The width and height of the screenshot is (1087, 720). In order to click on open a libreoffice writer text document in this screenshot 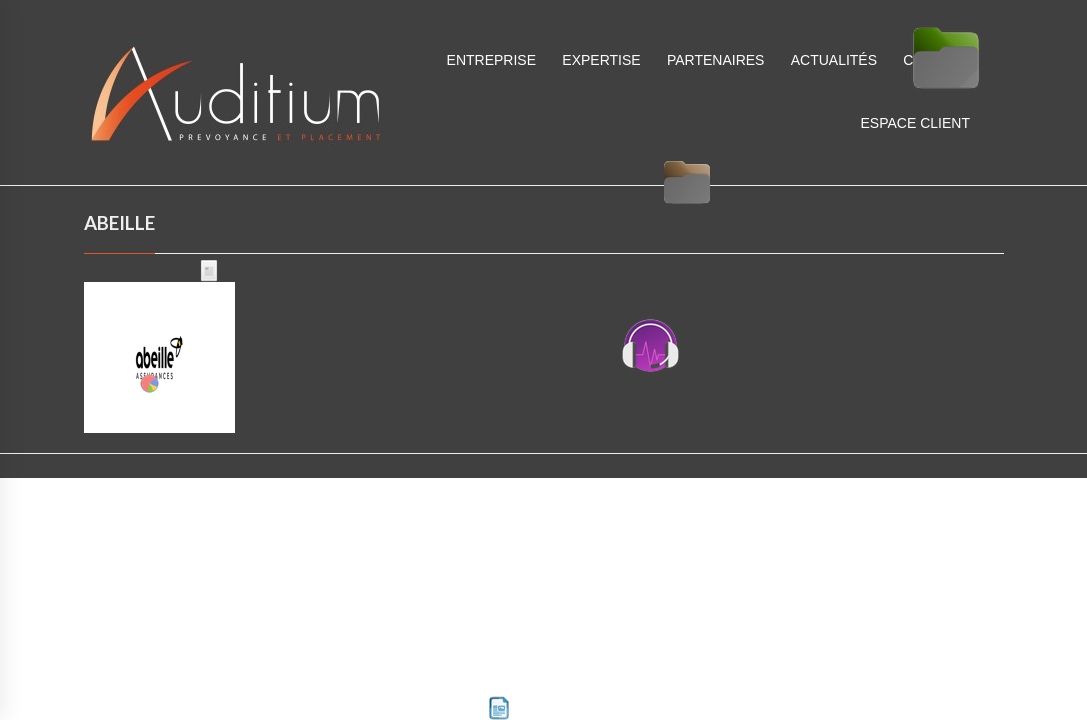, I will do `click(499, 708)`.